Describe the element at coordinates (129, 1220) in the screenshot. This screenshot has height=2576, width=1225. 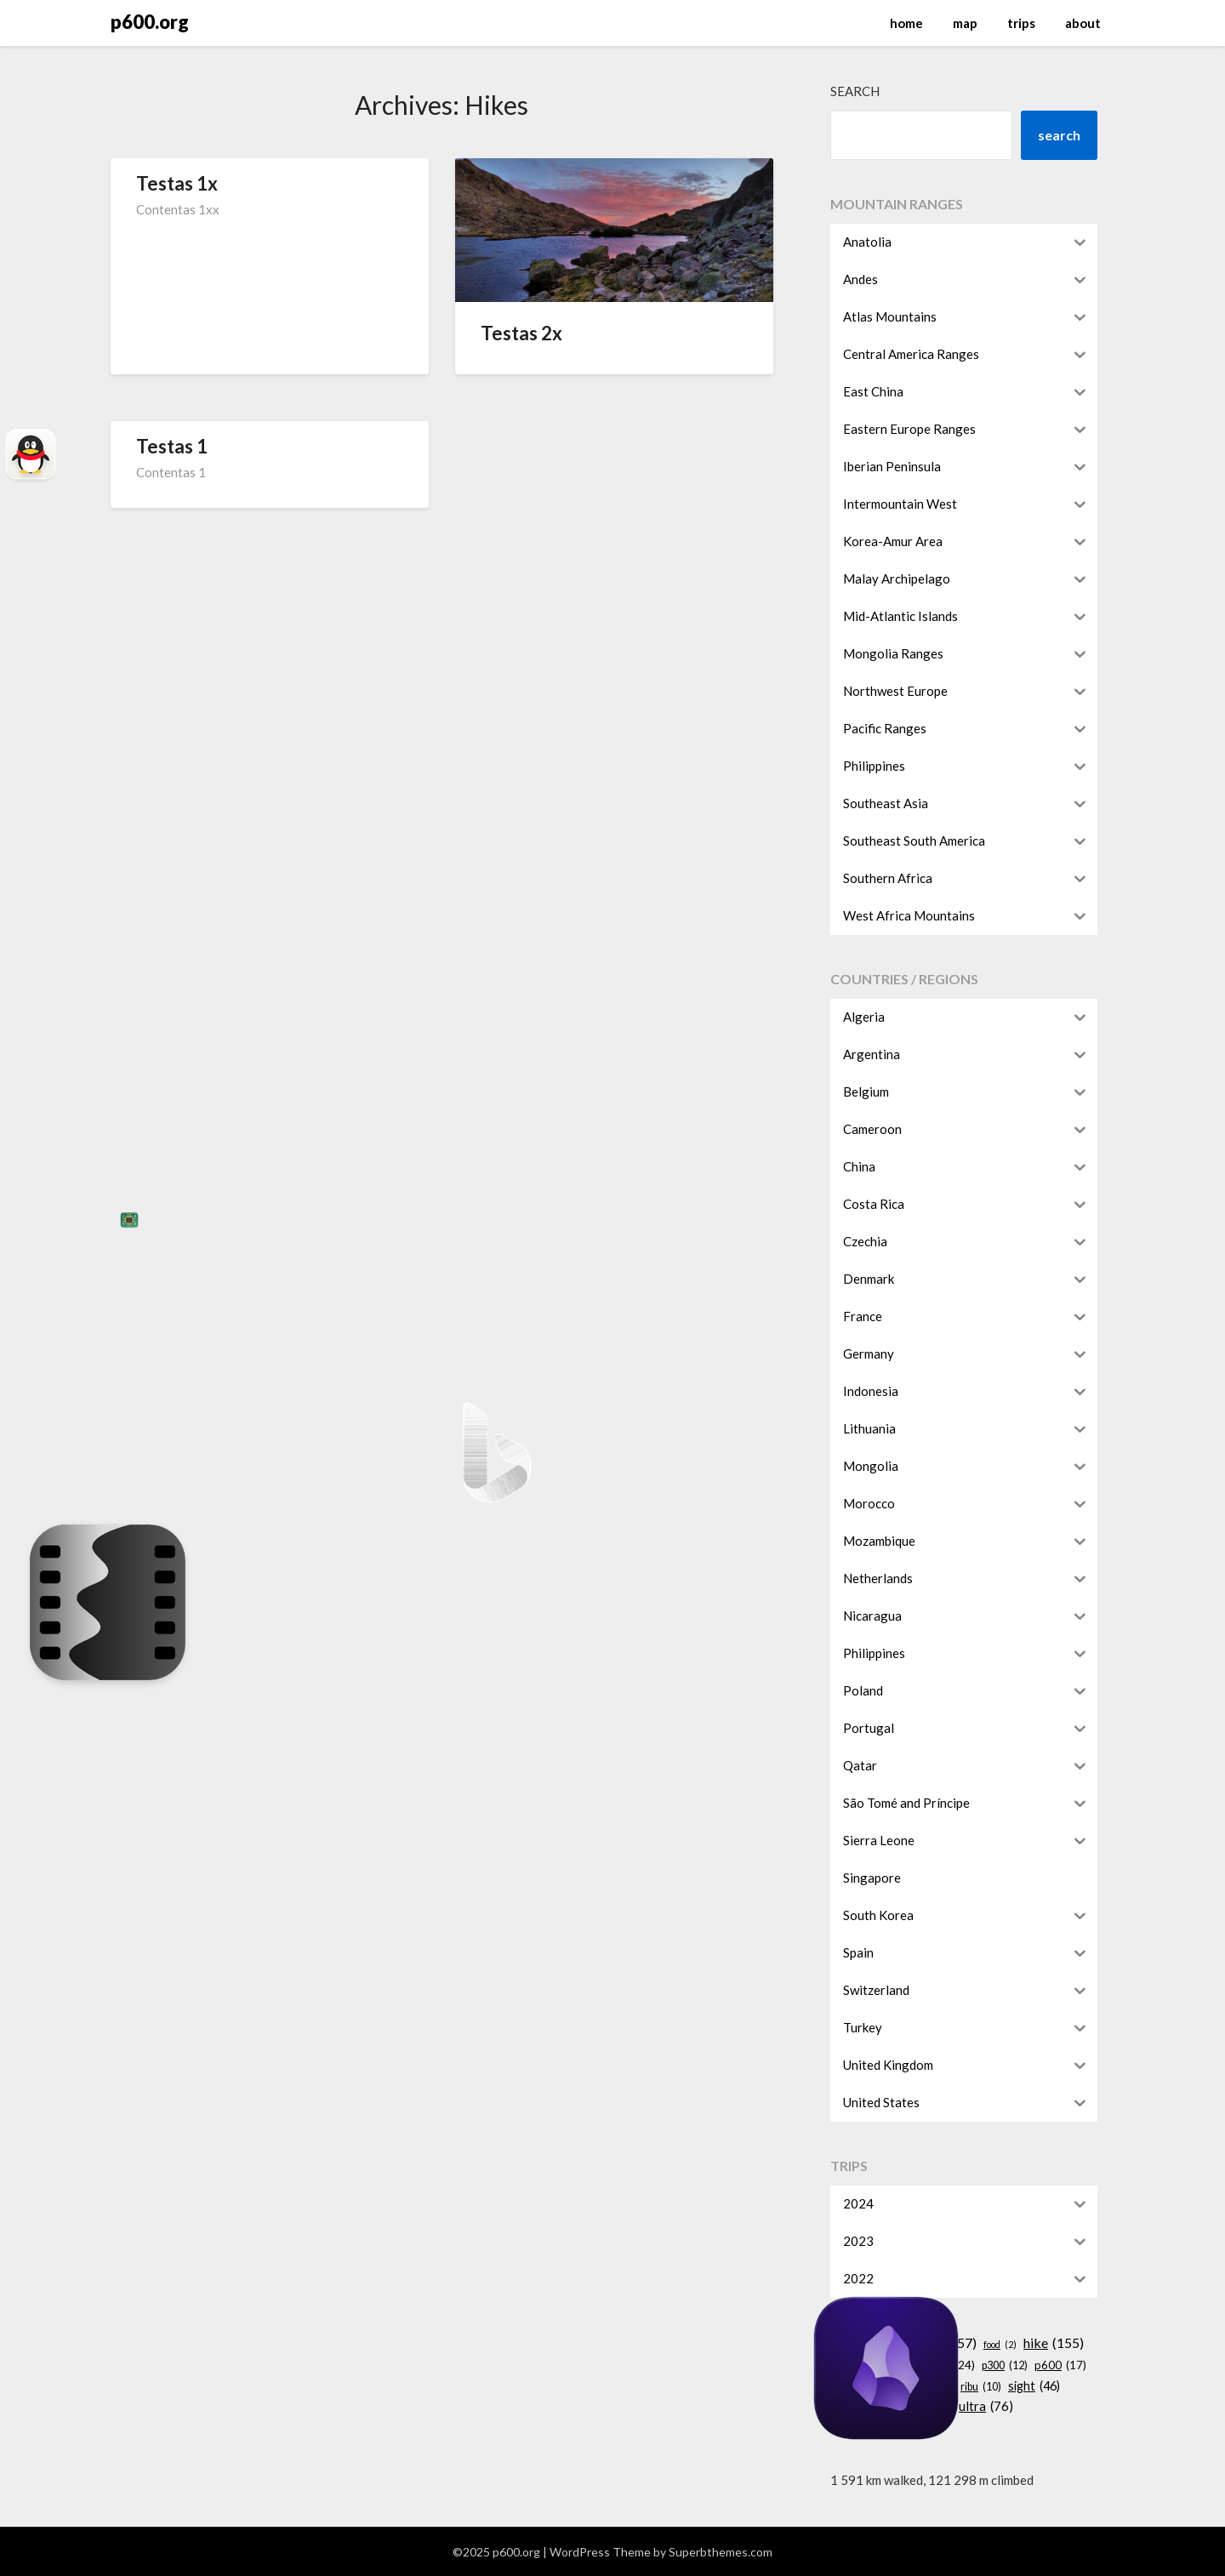
I see `open jockey system configuration app` at that location.